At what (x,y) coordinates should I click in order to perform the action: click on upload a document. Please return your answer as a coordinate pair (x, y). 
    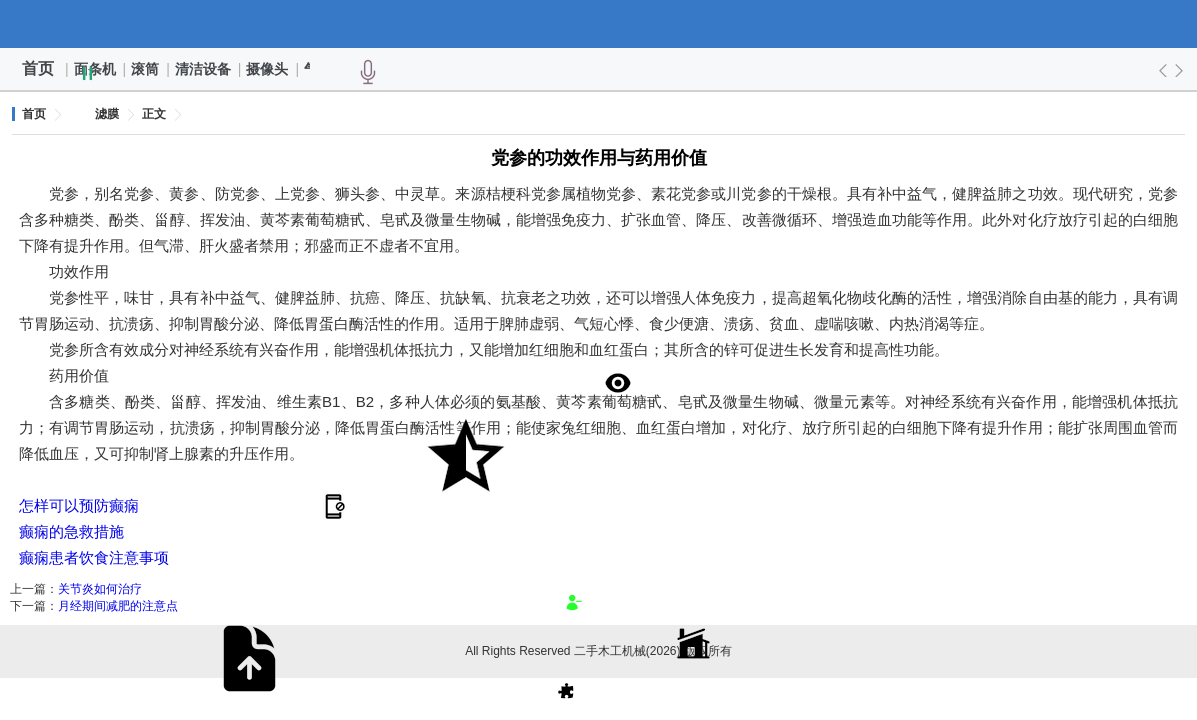
    Looking at the image, I should click on (249, 658).